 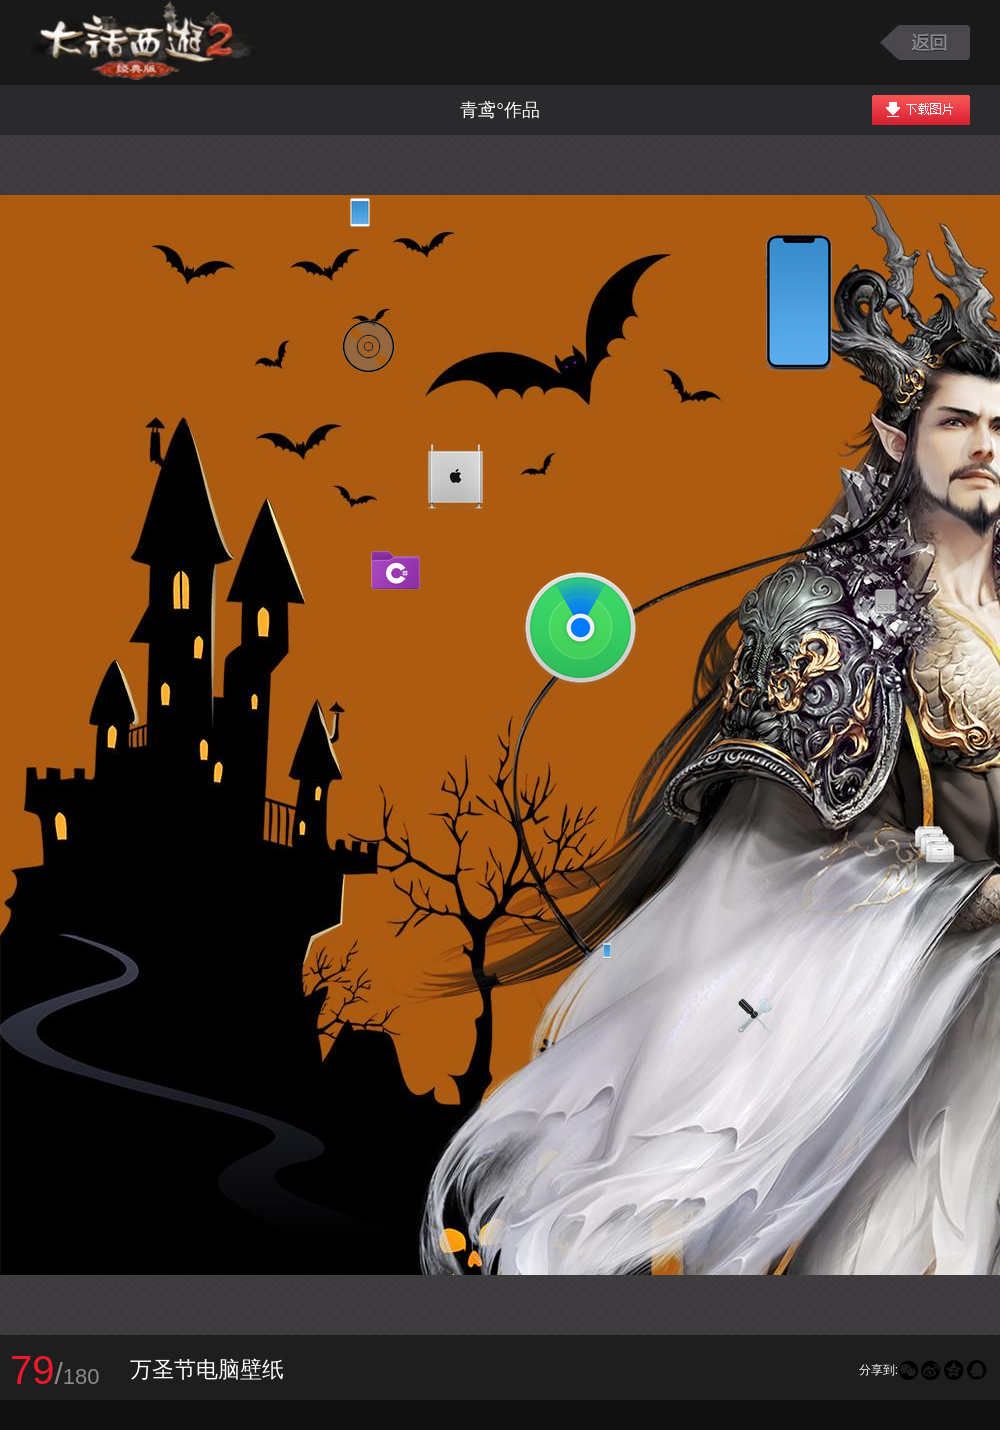 What do you see at coordinates (885, 601) in the screenshot?
I see `indicates a solid state drive in the system` at bounding box center [885, 601].